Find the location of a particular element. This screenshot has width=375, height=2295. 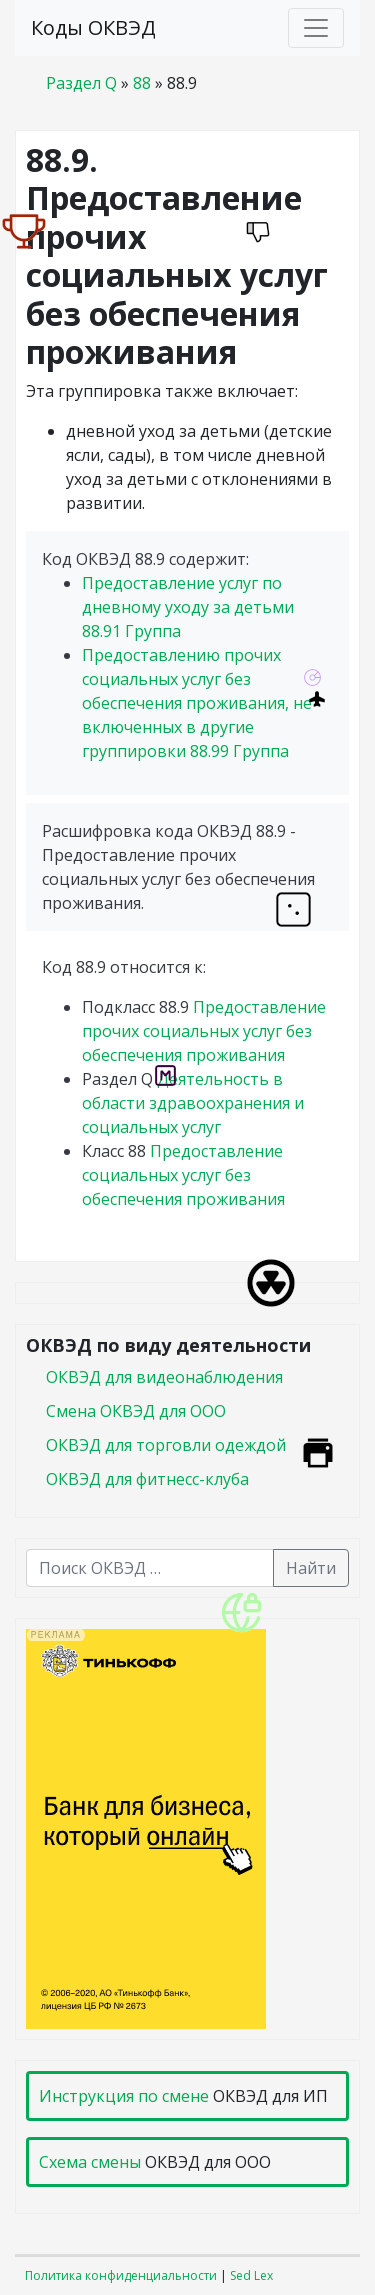

view achievements or awards is located at coordinates (24, 230).